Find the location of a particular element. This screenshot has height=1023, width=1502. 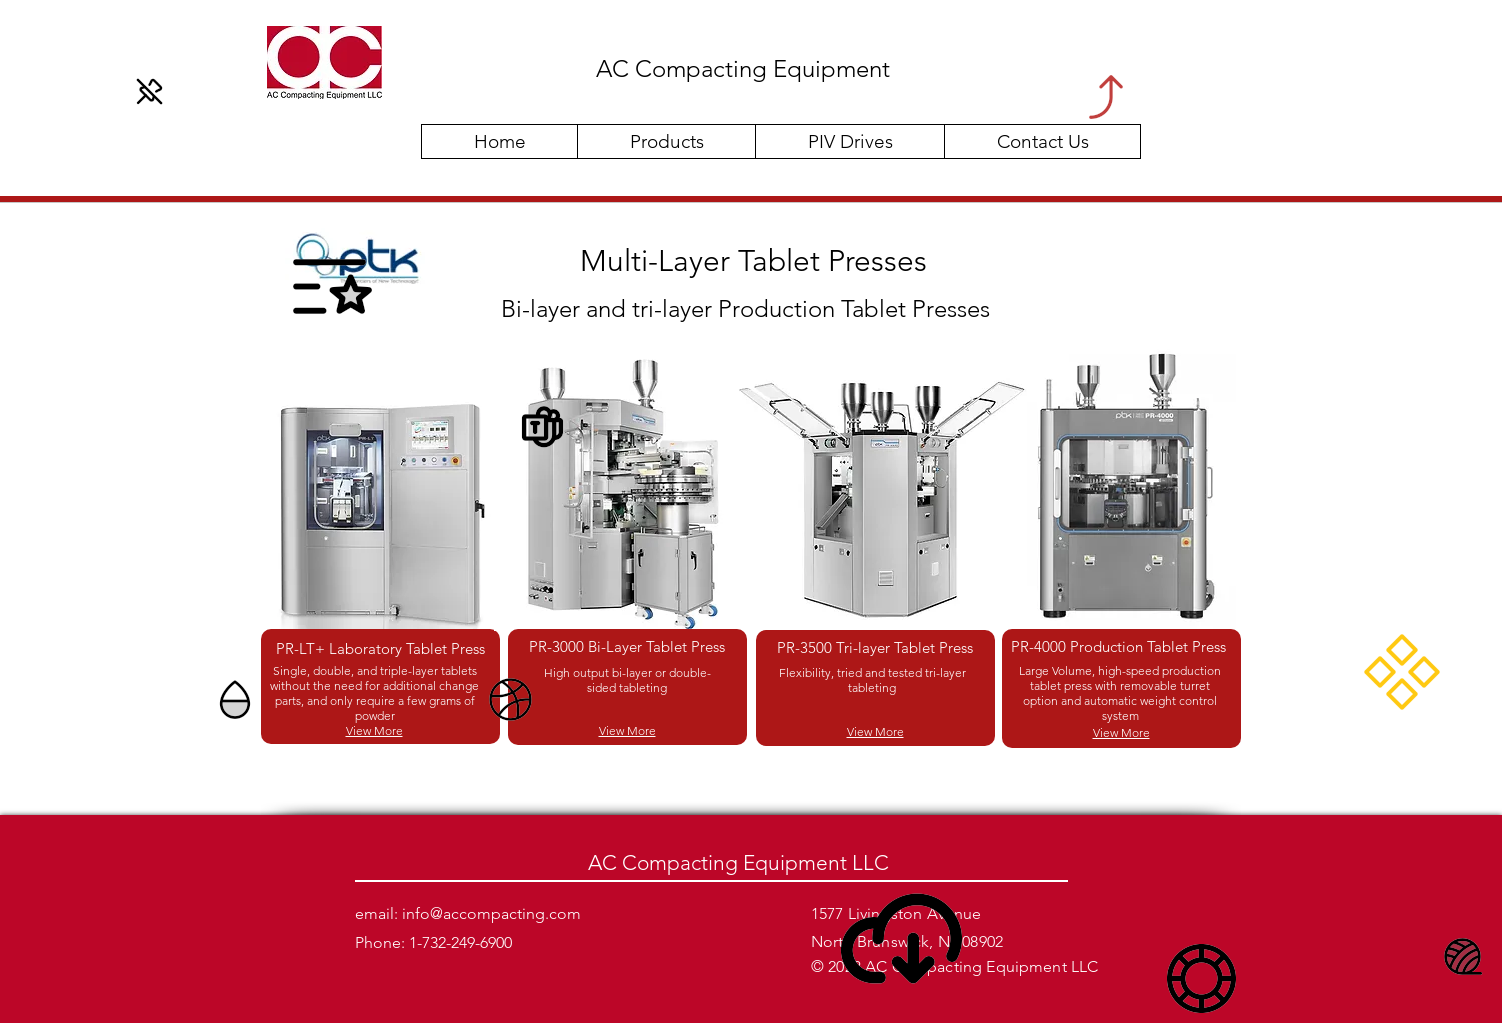

view your favorites list is located at coordinates (329, 286).